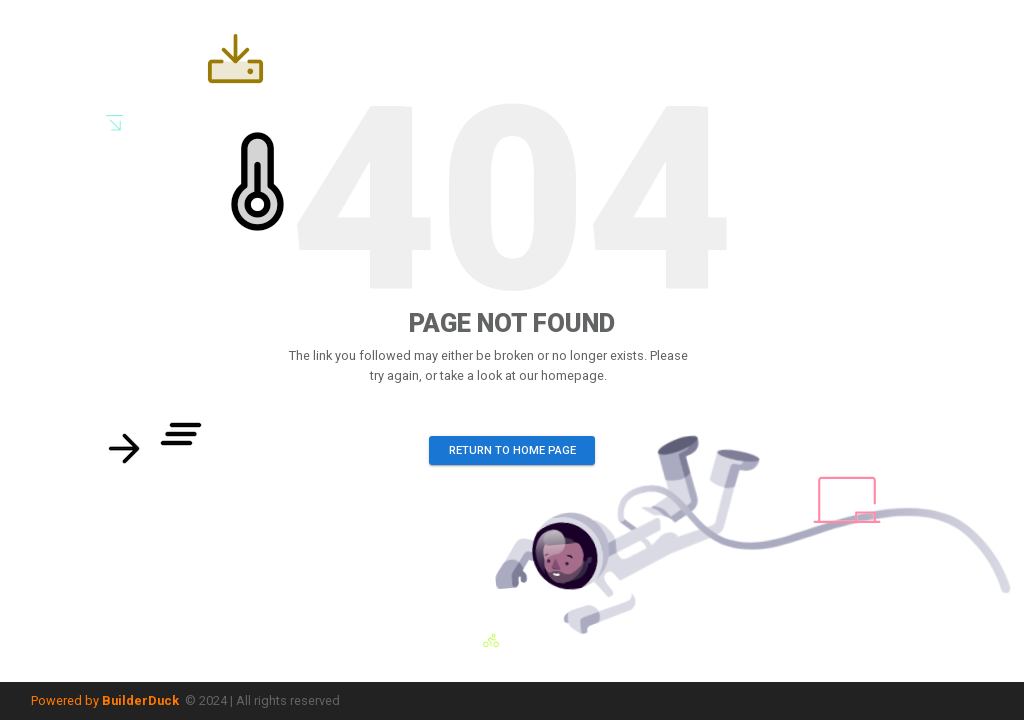 The height and width of the screenshot is (720, 1024). I want to click on download a file to your device, so click(235, 61).